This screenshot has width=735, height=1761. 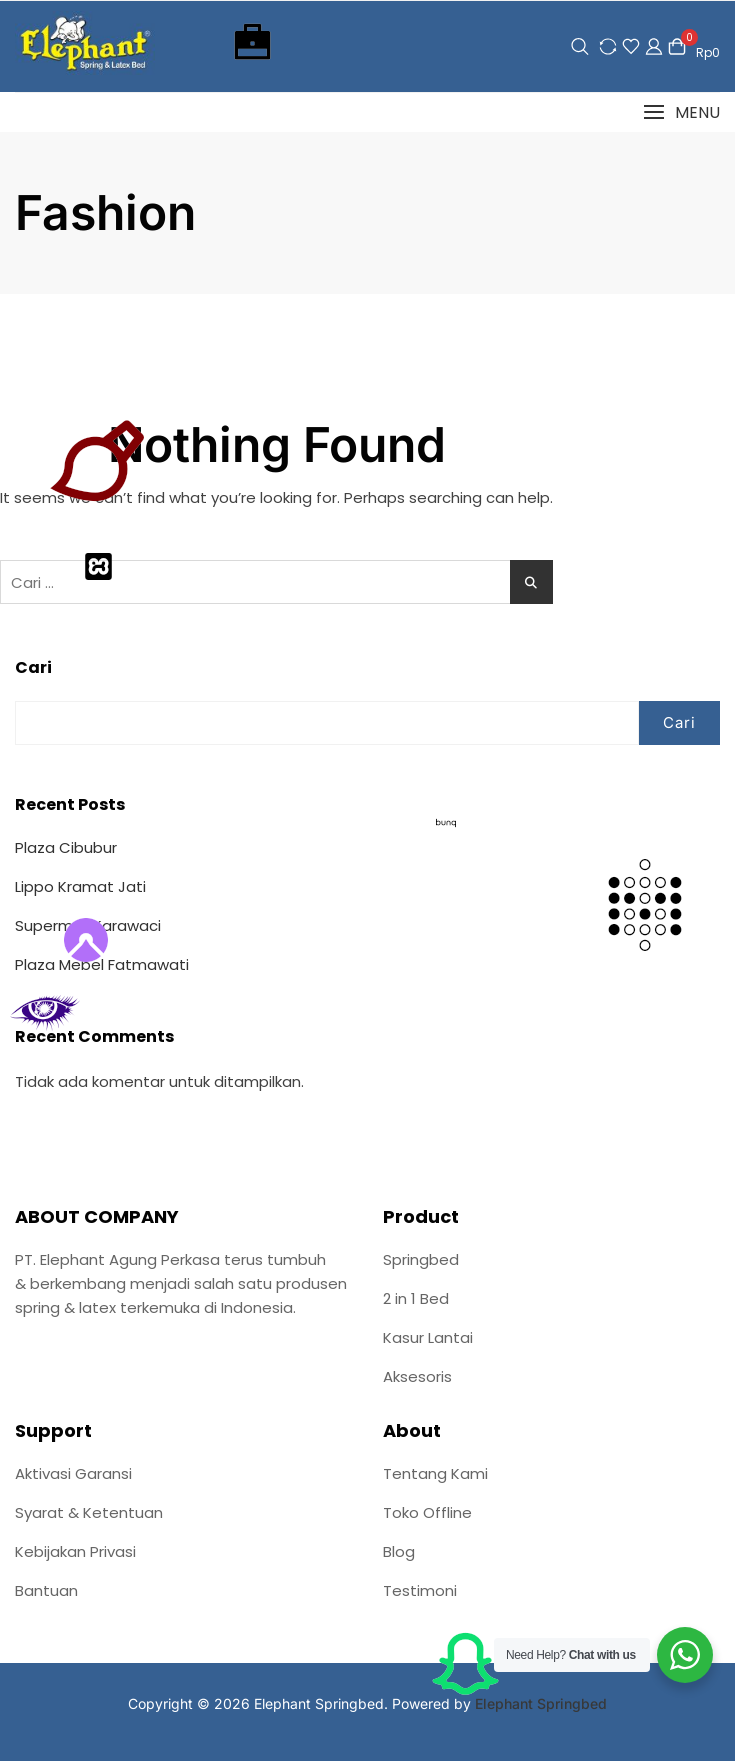 I want to click on open snapchat, so click(x=465, y=1662).